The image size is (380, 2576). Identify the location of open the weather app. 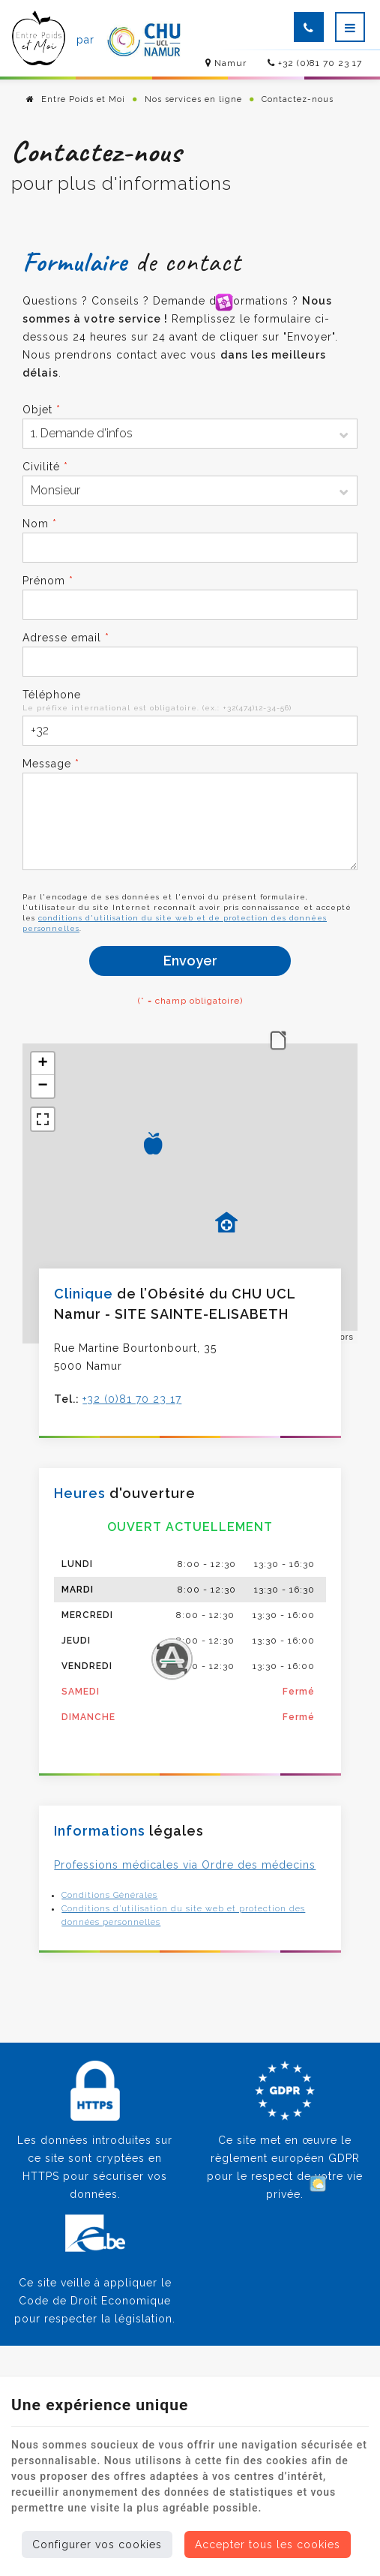
(318, 2184).